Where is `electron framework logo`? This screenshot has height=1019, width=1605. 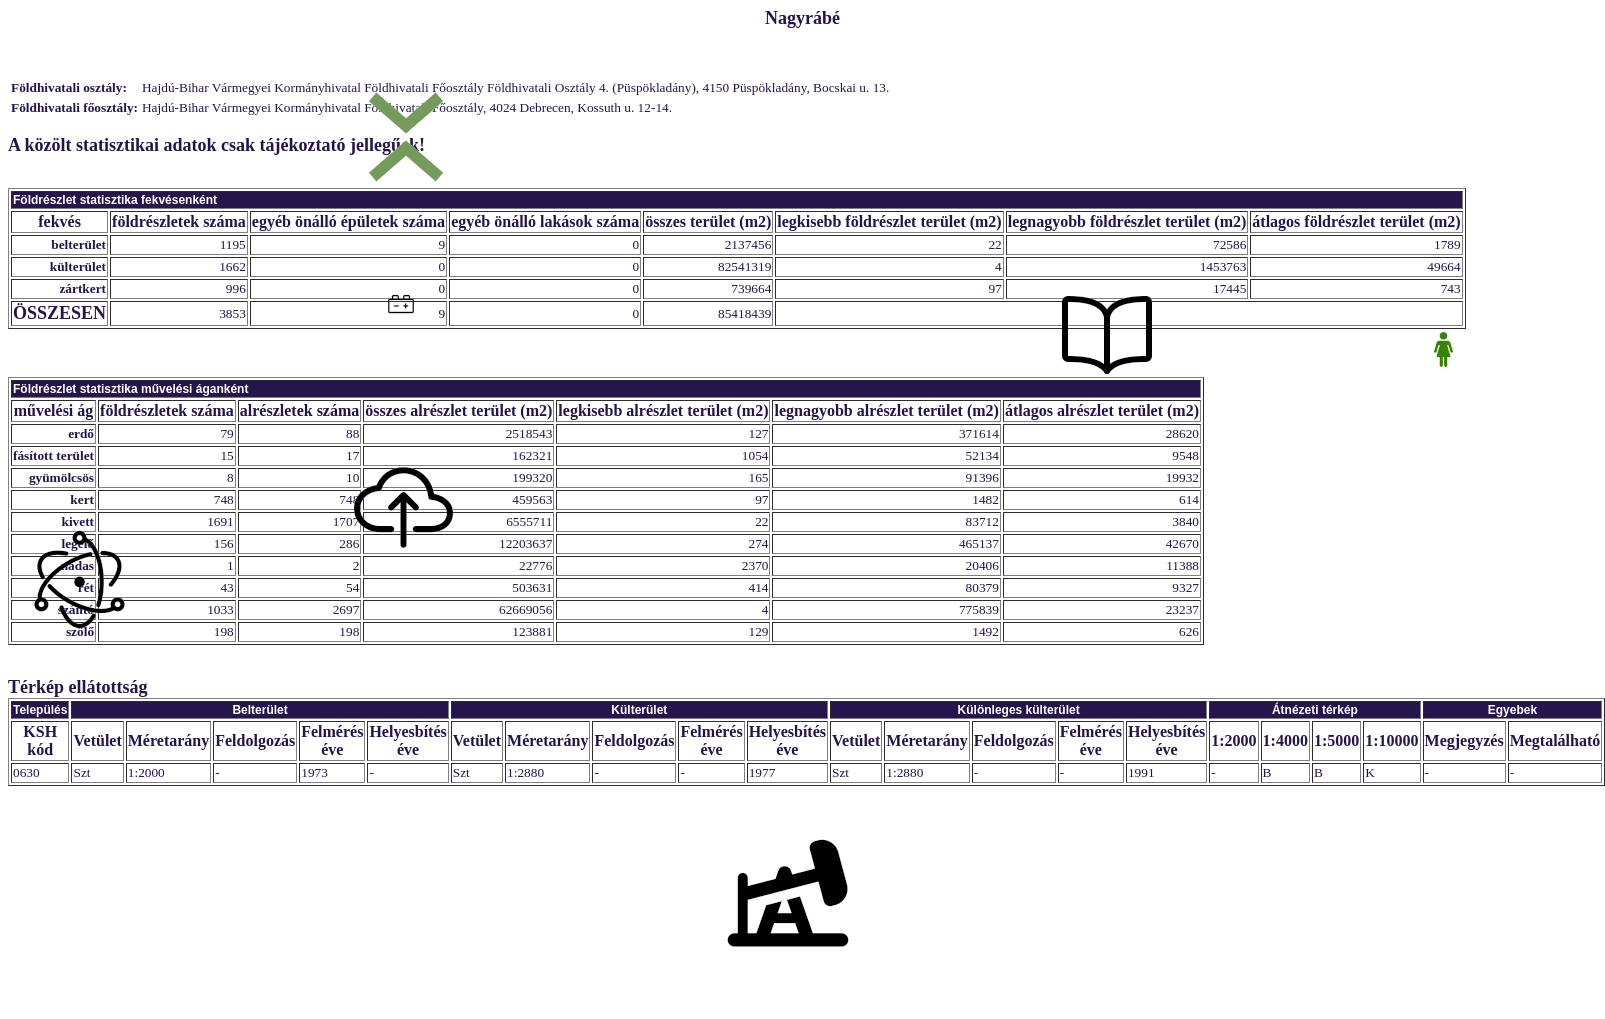 electron framework logo is located at coordinates (79, 579).